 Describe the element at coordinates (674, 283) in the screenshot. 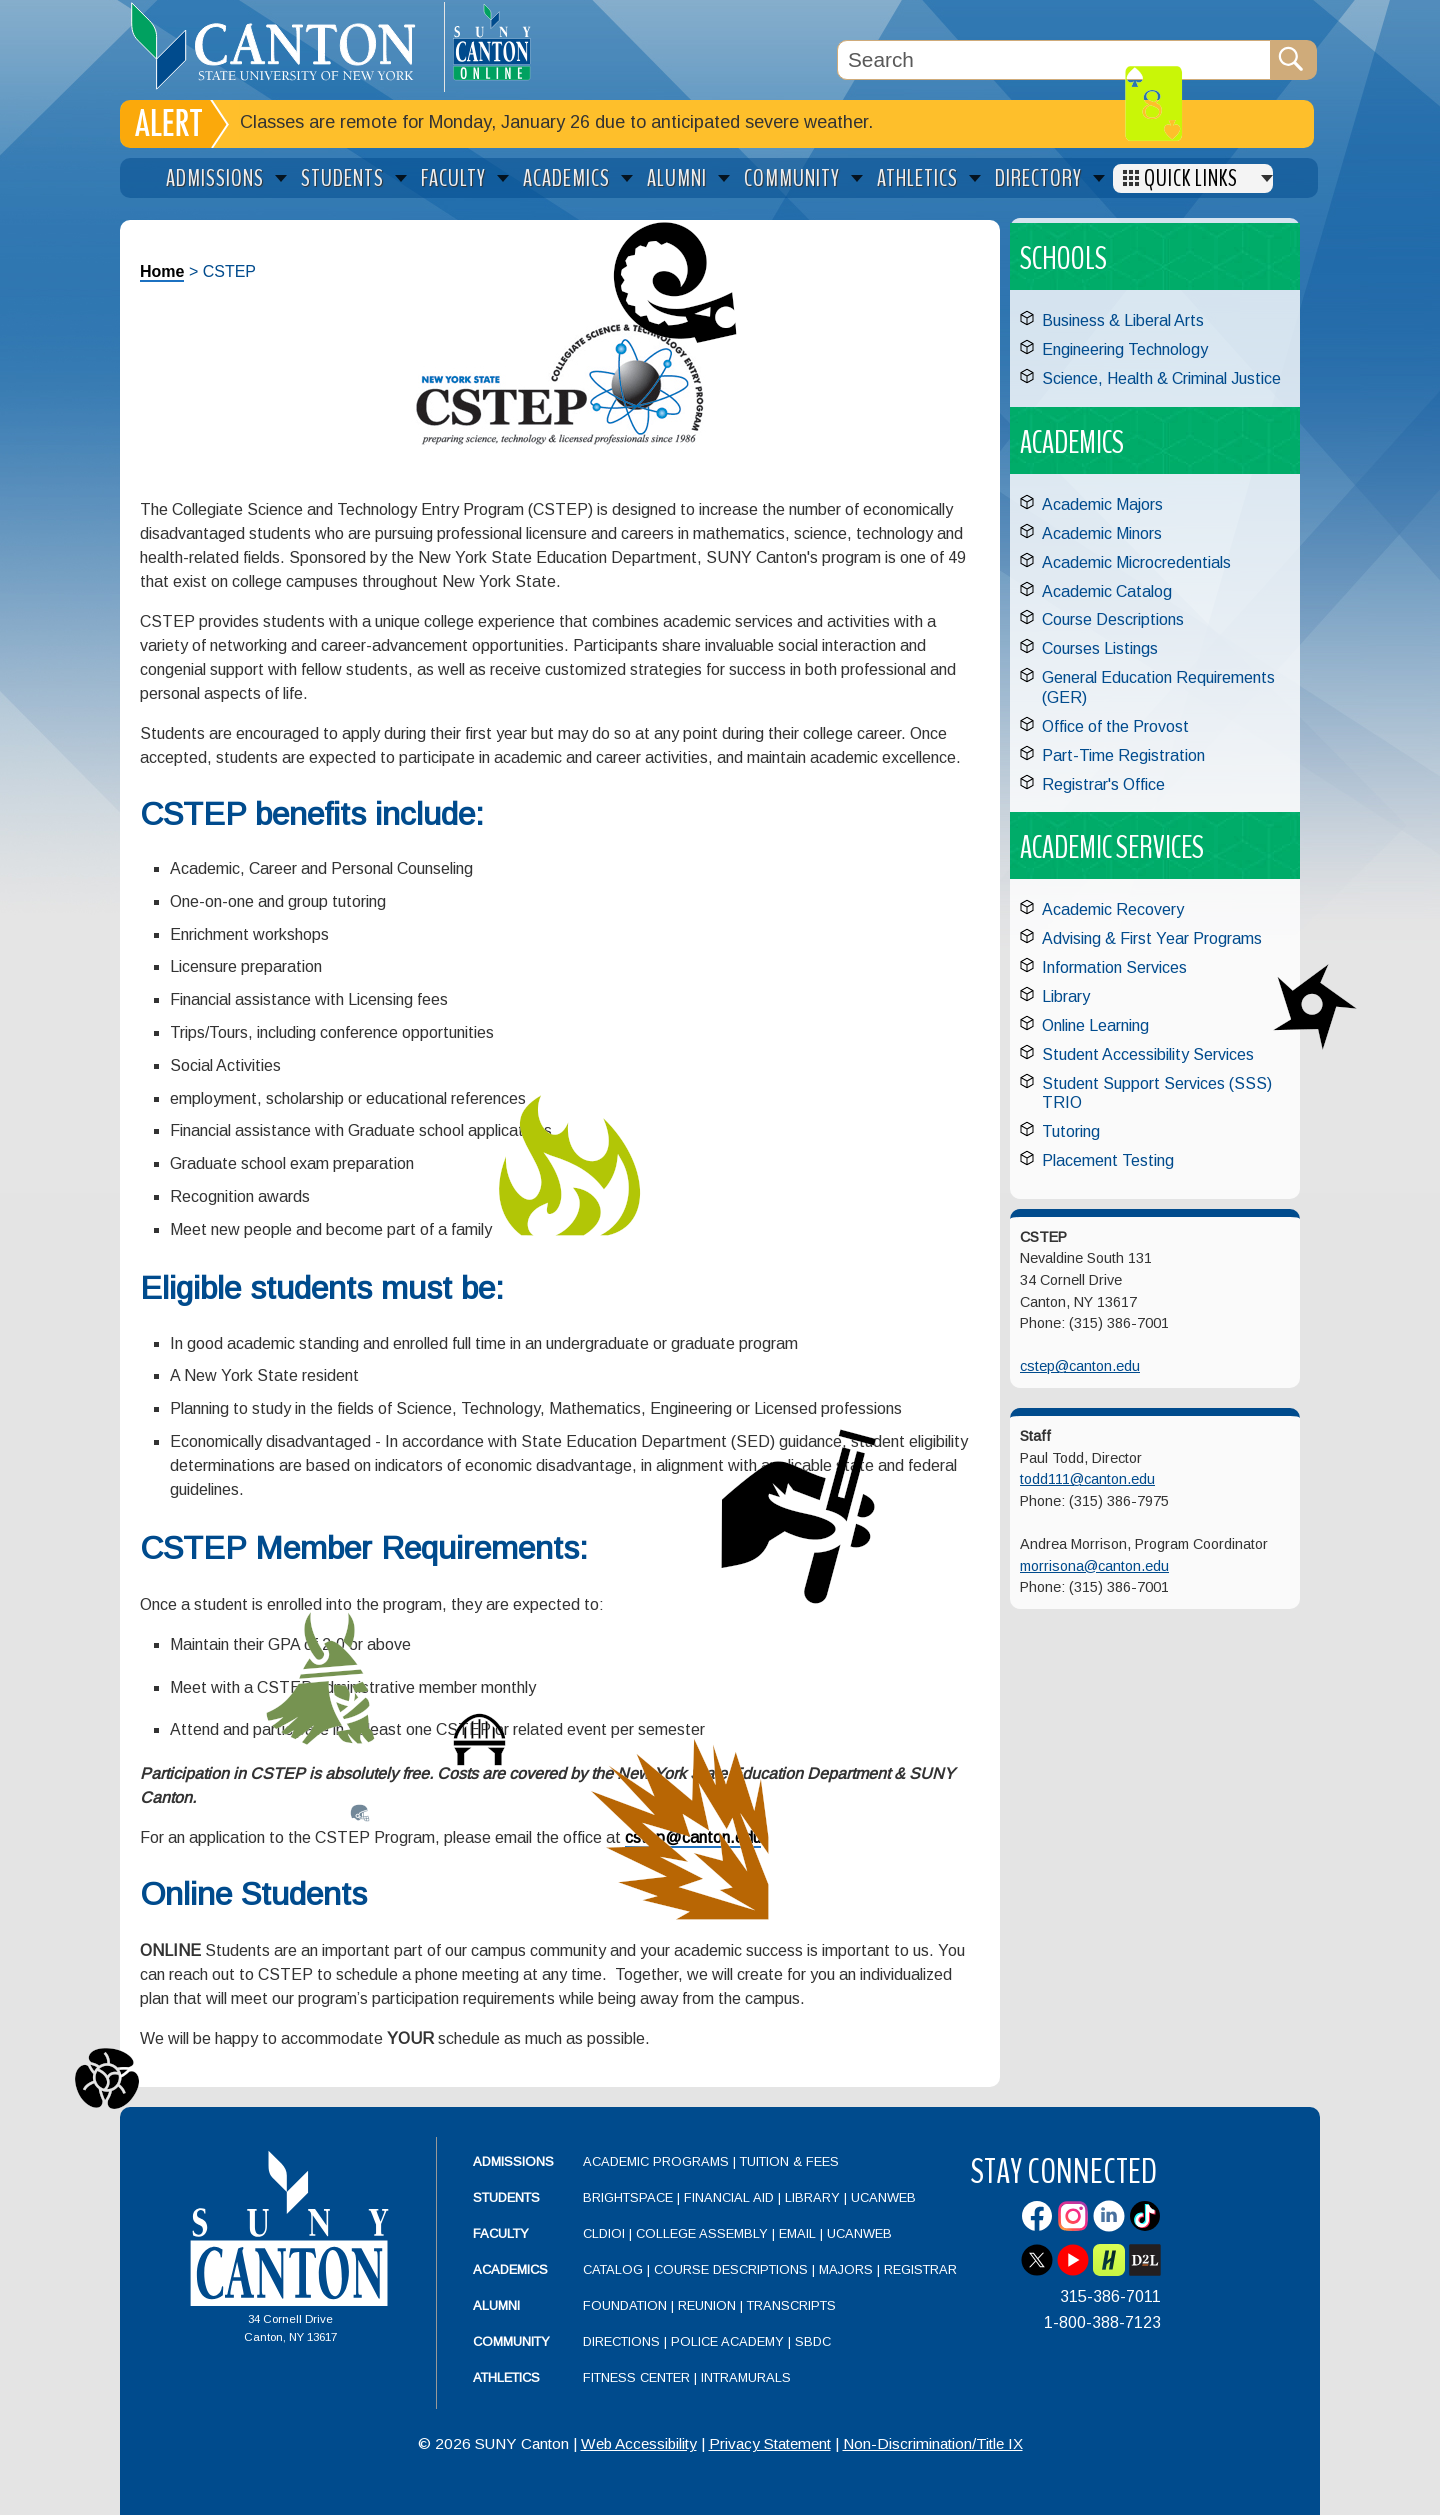

I see `access dragon or mythical creature content` at that location.